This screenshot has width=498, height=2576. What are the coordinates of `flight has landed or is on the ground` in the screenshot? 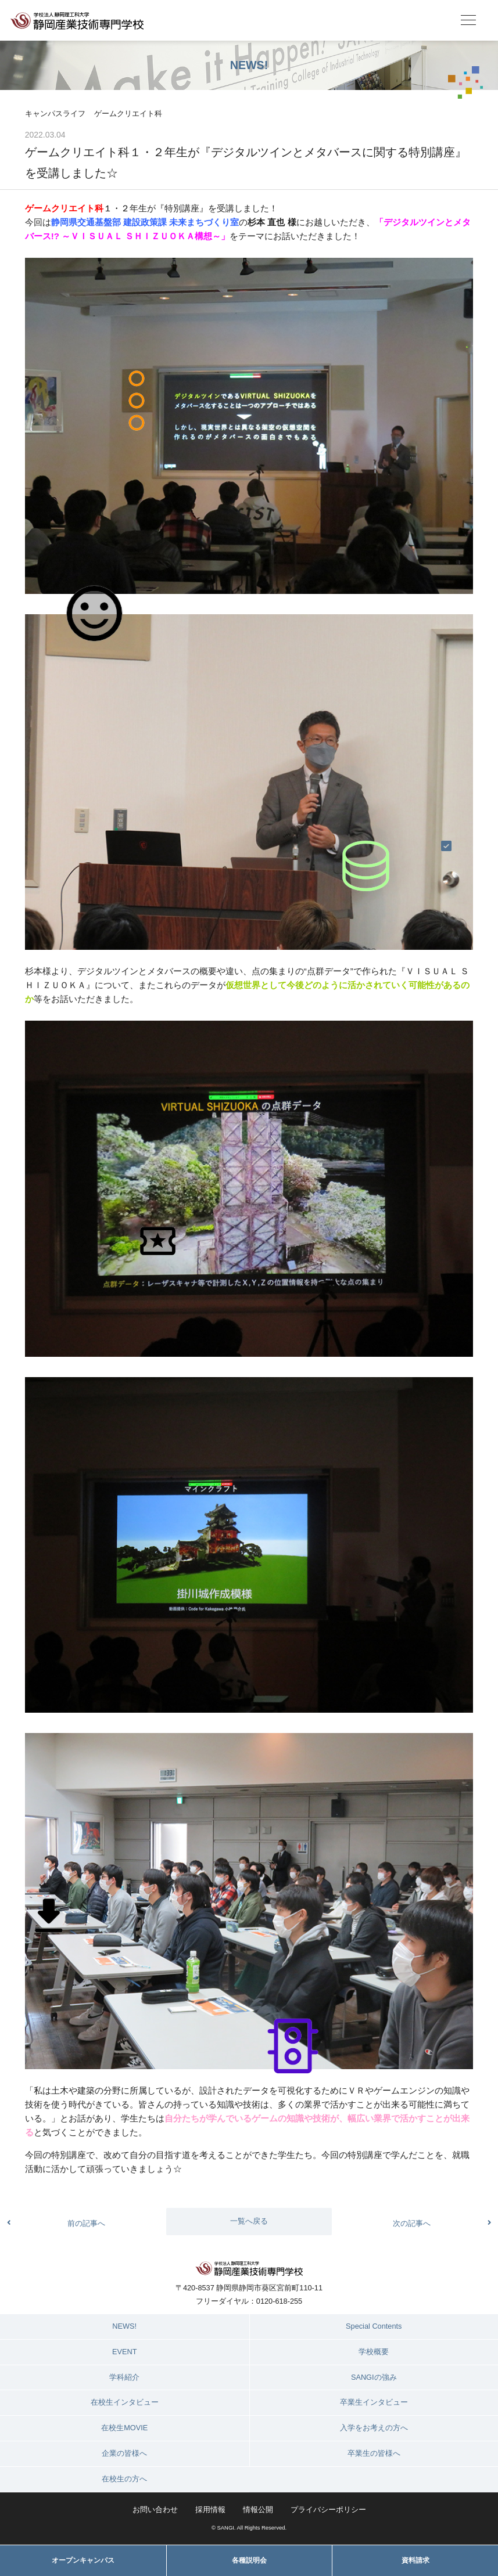 It's located at (261, 1112).